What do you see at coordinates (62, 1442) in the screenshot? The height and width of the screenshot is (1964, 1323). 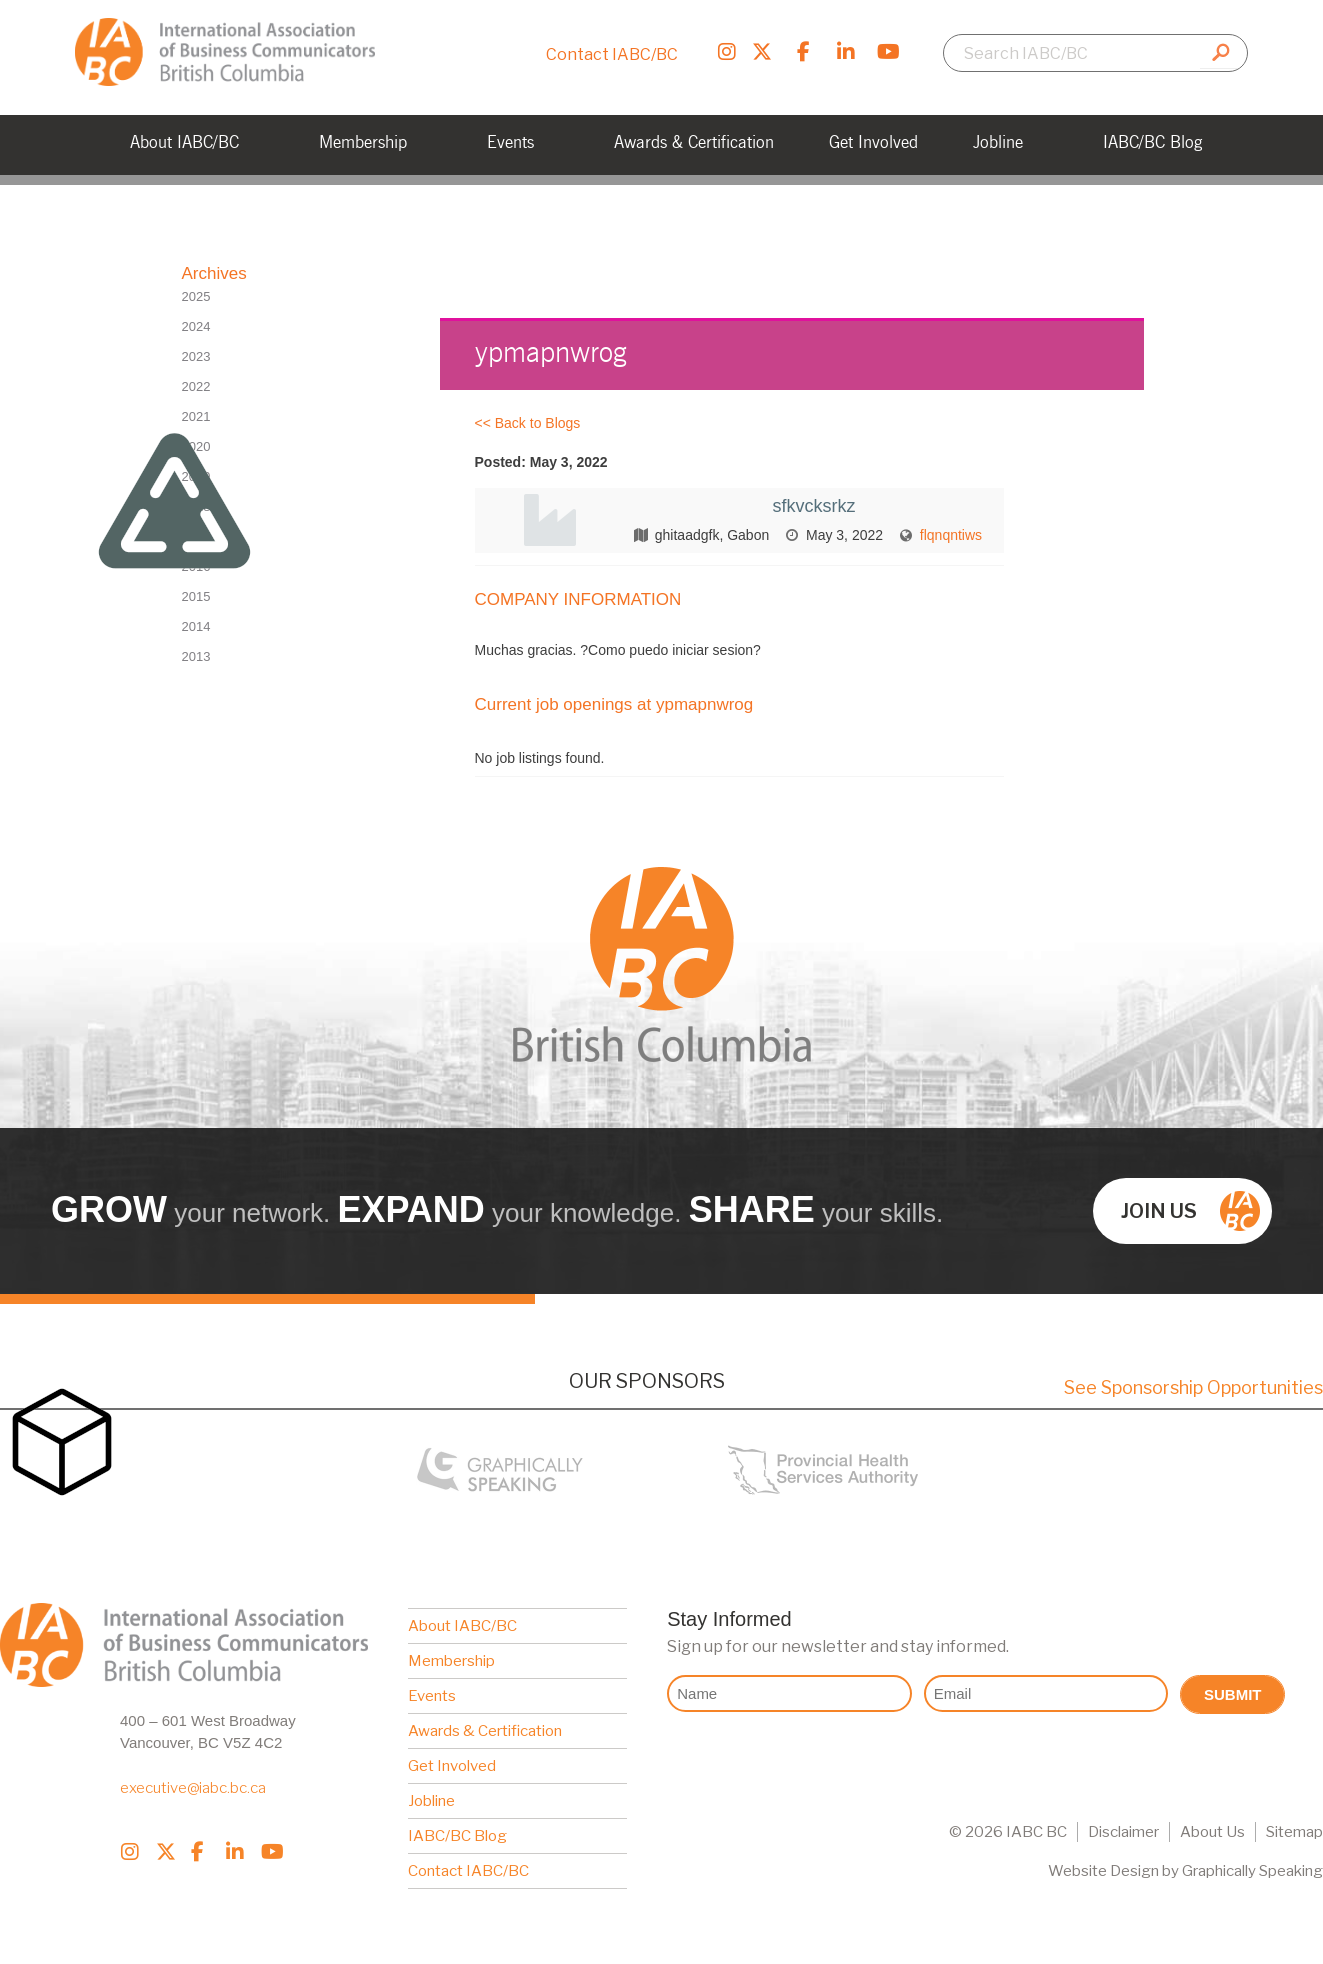 I see `view 3D model or object` at bounding box center [62, 1442].